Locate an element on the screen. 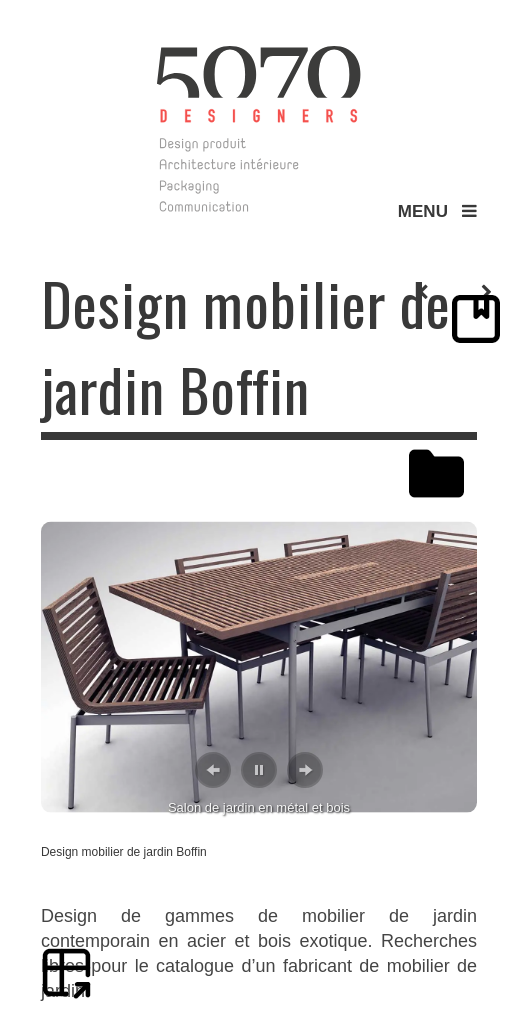  view photo album is located at coordinates (476, 319).